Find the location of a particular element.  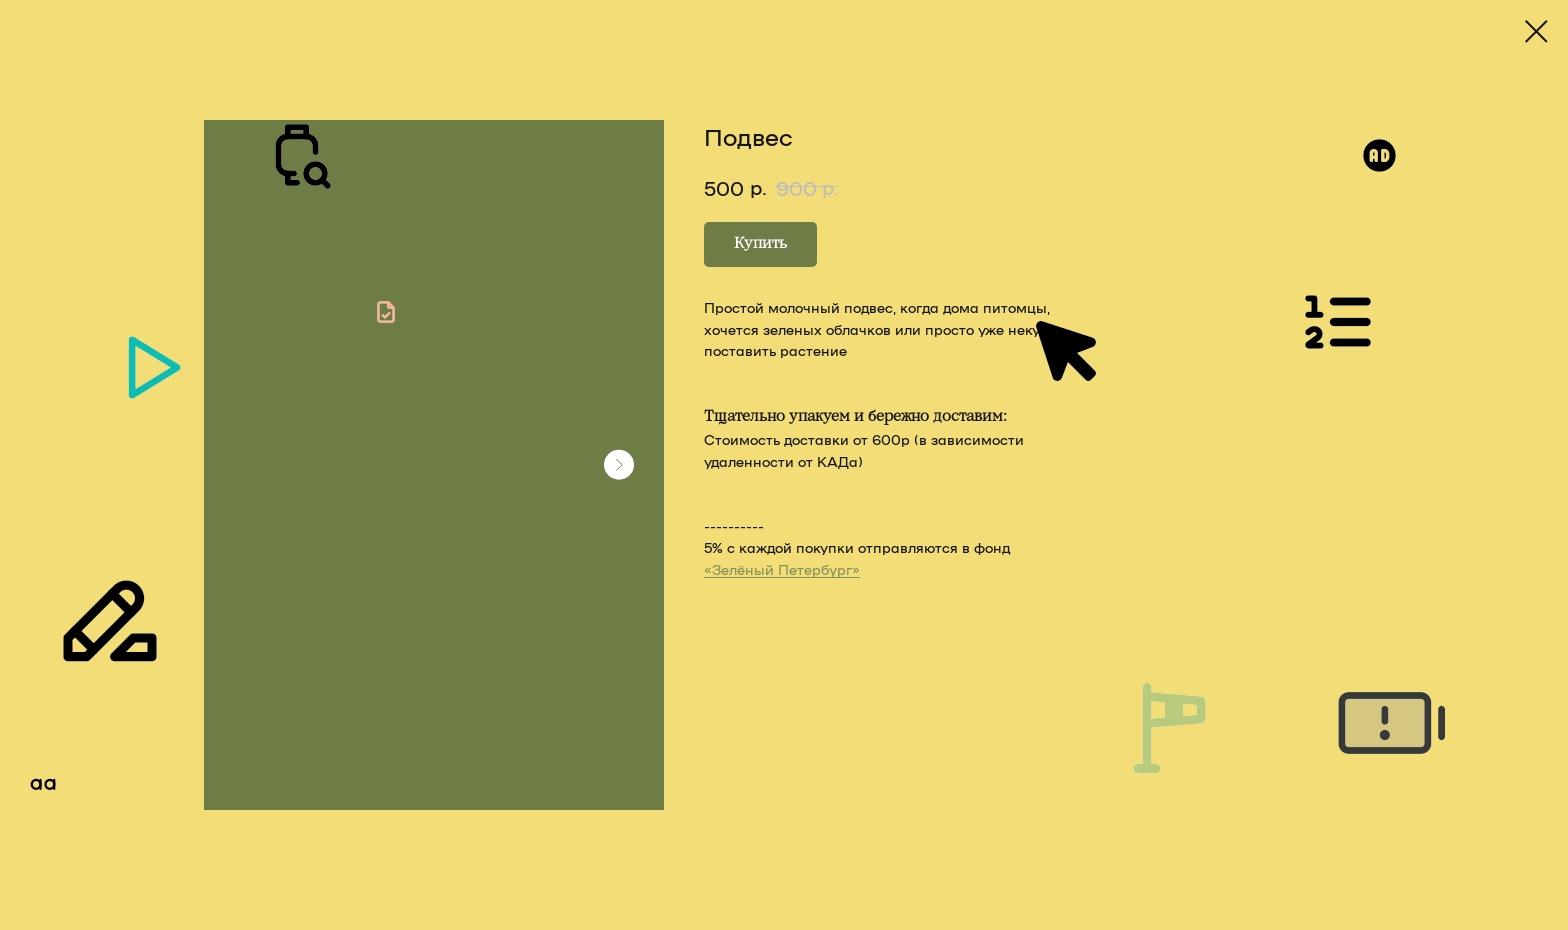

mouse cursor or pointer indicator is located at coordinates (1066, 351).